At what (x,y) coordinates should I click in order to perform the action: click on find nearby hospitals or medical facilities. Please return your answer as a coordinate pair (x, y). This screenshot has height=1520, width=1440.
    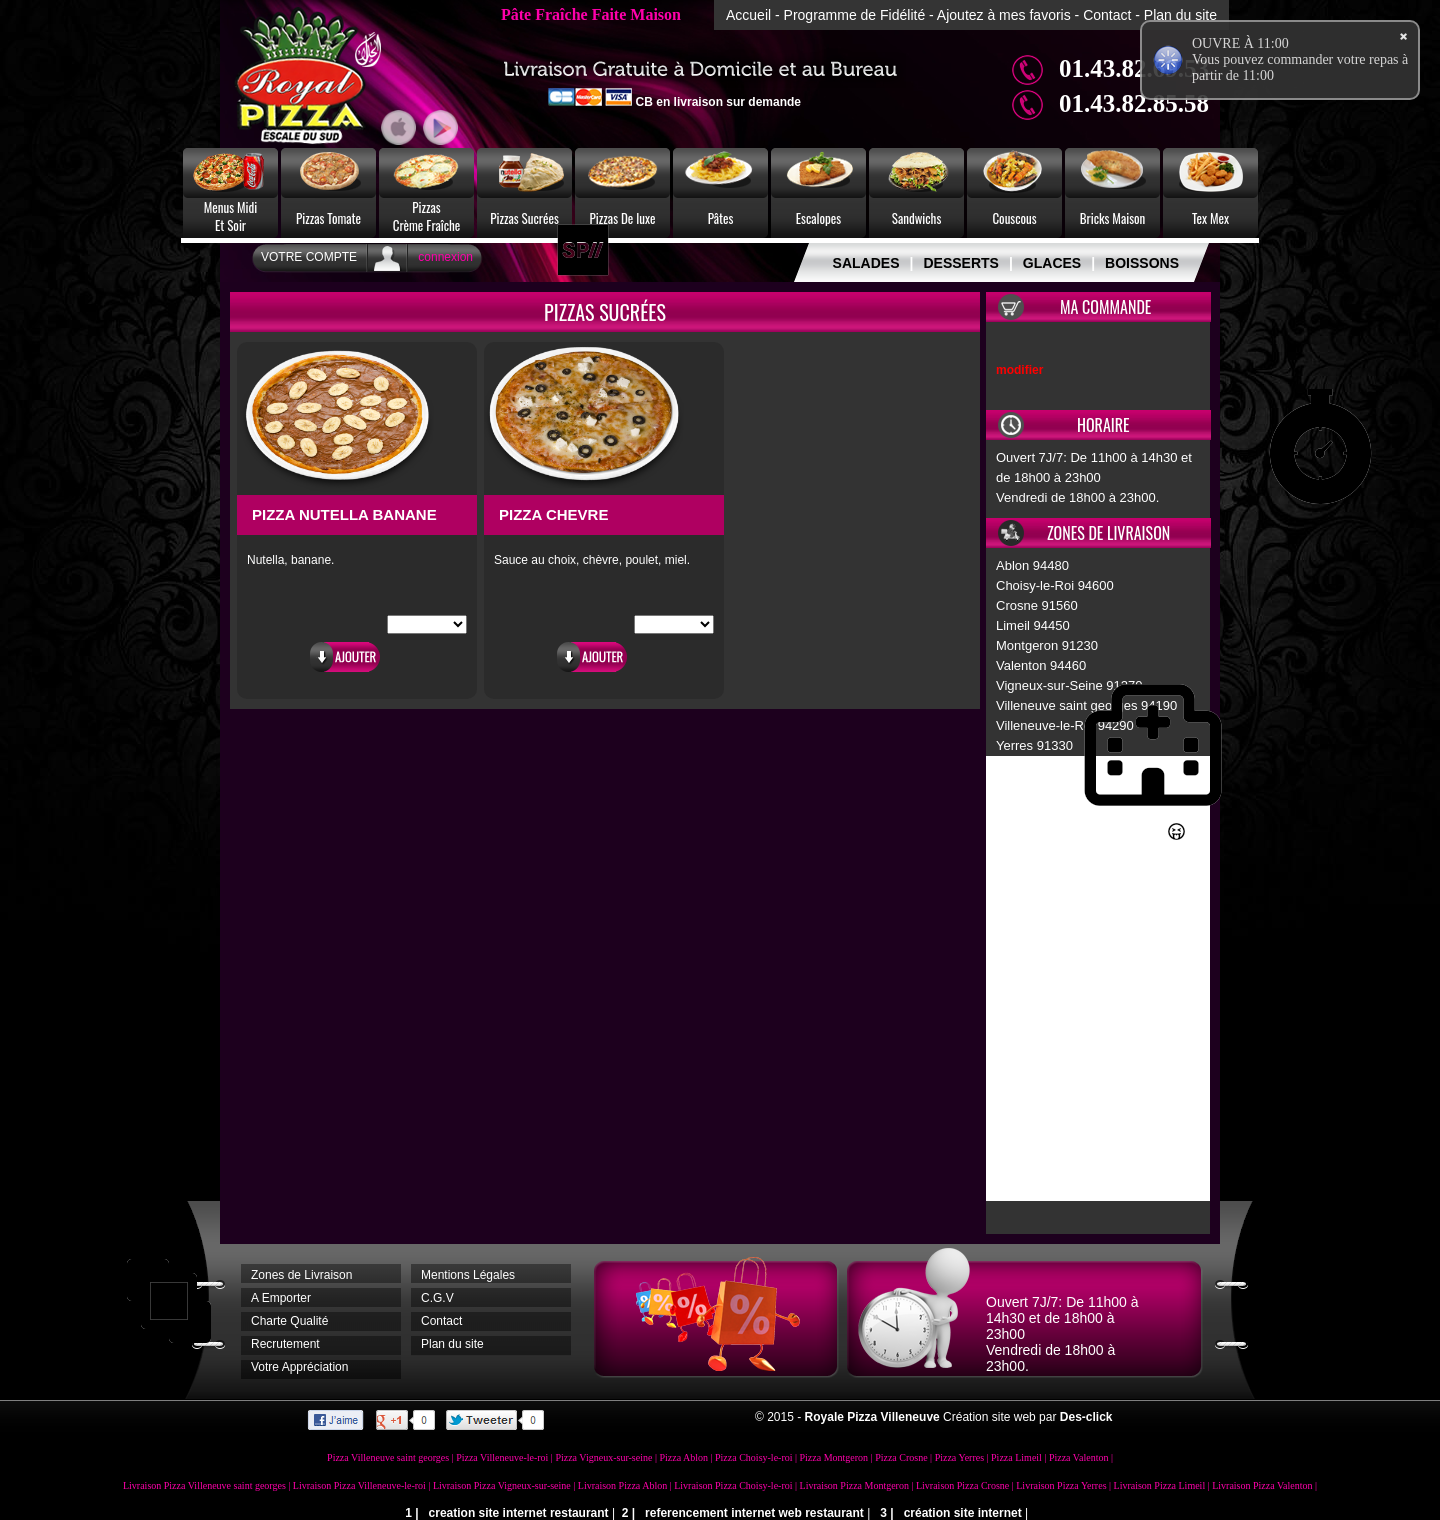
    Looking at the image, I should click on (1153, 745).